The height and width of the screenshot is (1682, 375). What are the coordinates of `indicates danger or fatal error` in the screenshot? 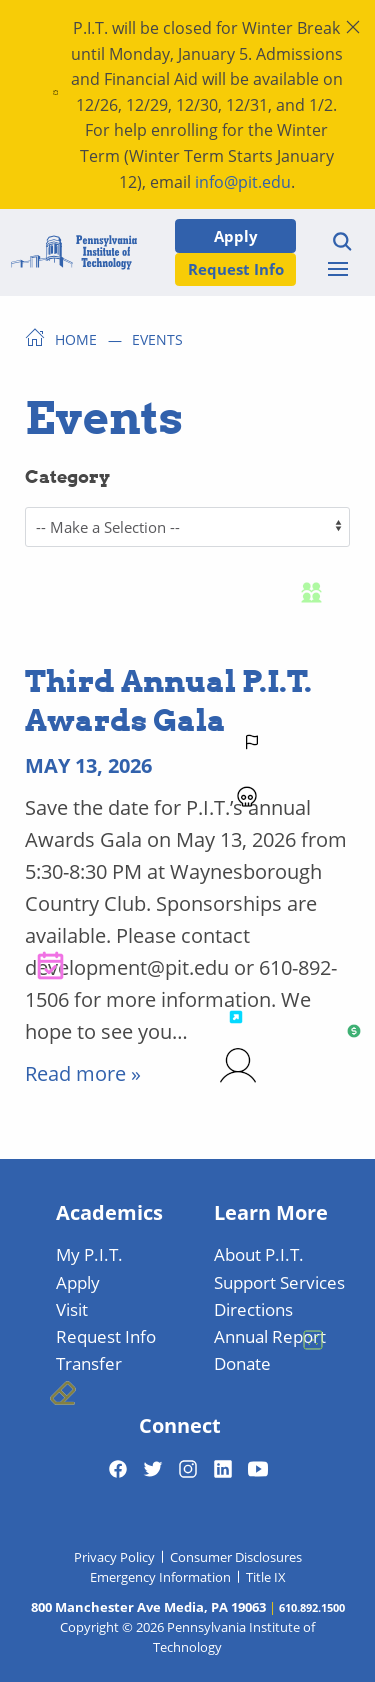 It's located at (247, 797).